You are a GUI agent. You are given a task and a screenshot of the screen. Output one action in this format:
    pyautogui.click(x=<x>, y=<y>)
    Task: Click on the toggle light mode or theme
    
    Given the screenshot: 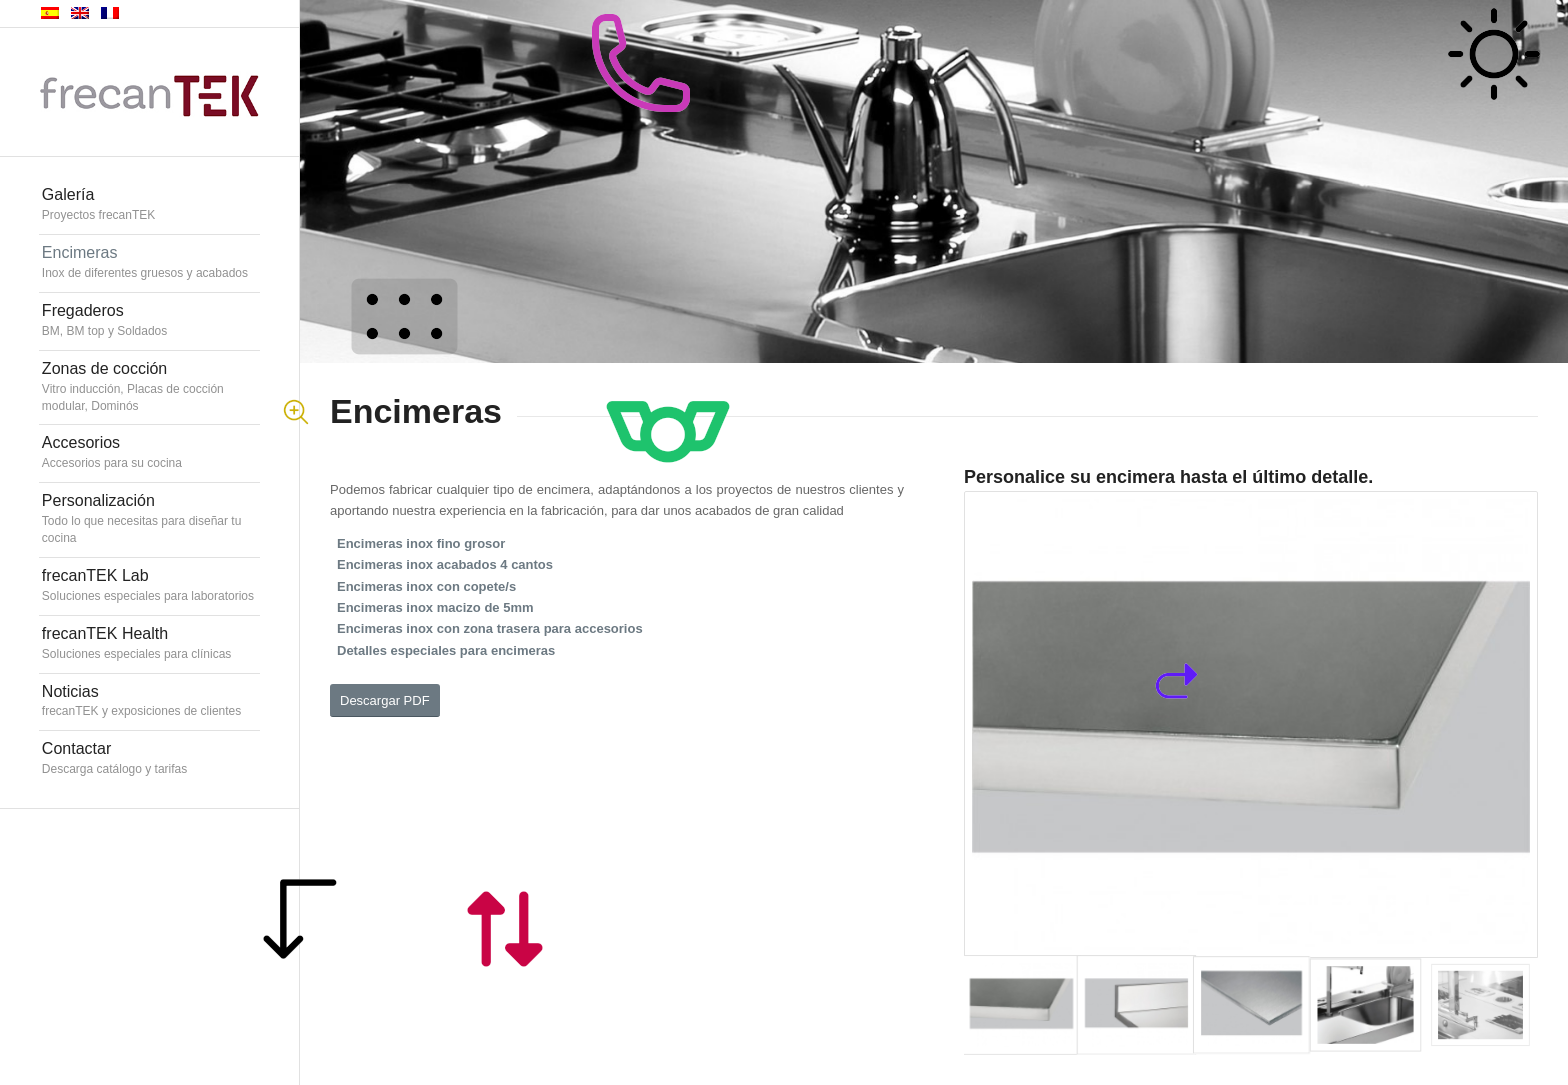 What is the action you would take?
    pyautogui.click(x=1494, y=54)
    